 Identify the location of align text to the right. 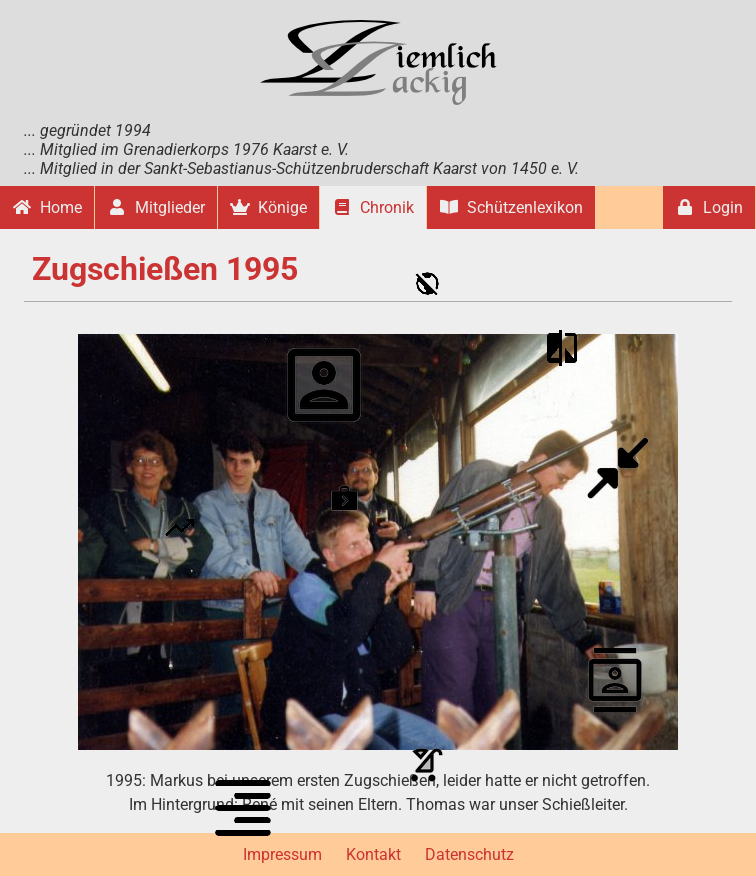
(243, 808).